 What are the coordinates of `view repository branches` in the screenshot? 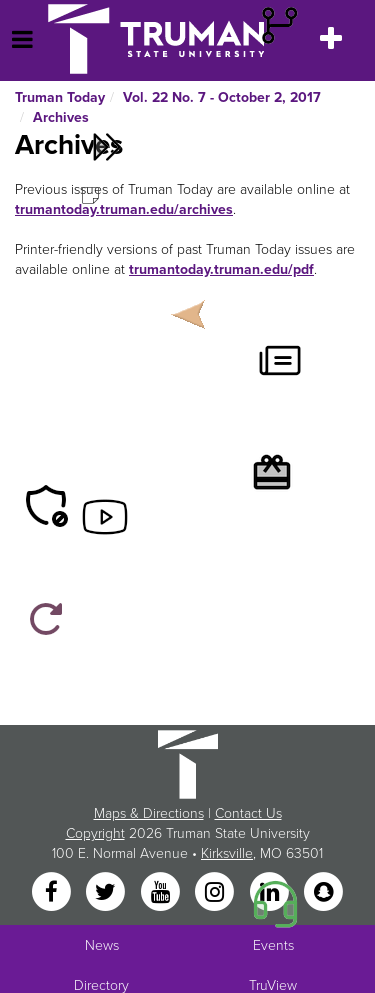 It's located at (277, 25).